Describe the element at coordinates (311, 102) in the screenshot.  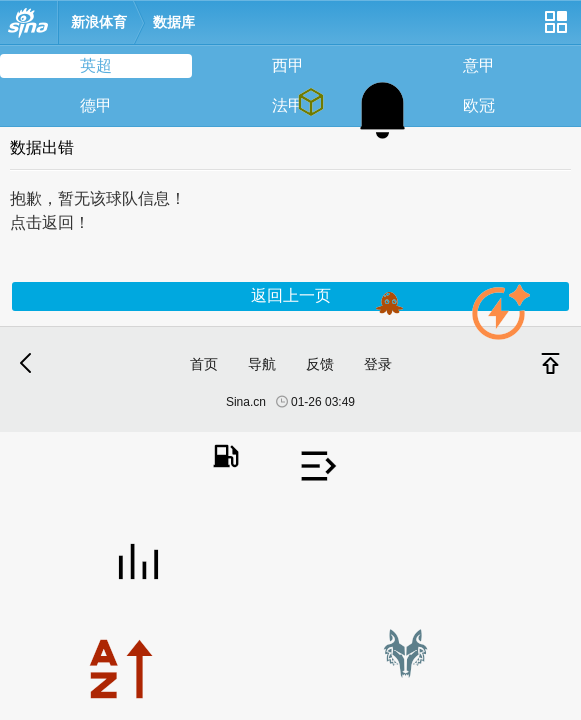
I see `open Hack The Box platform` at that location.